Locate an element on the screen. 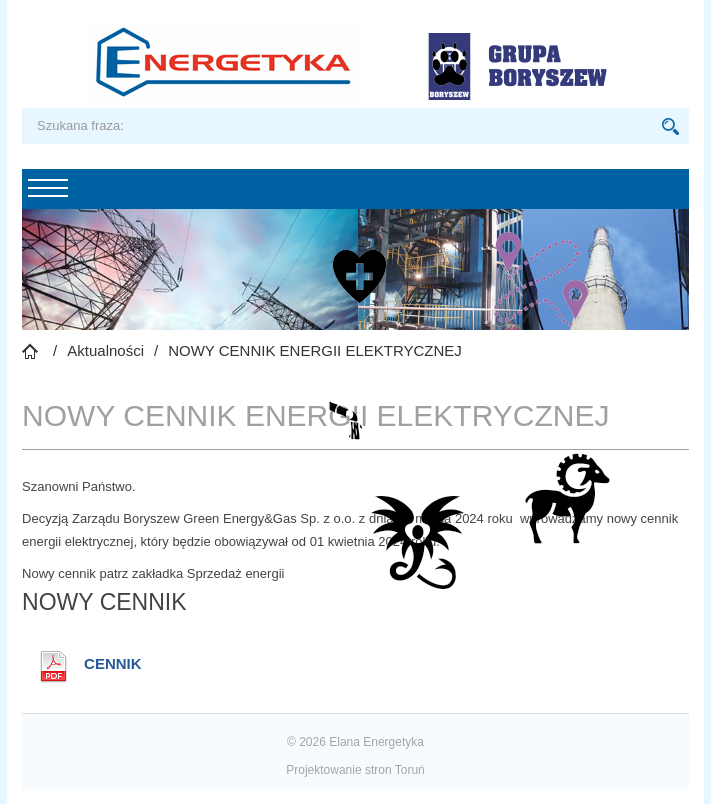 This screenshot has height=804, width=711. access pet-related features or settings is located at coordinates (449, 65).